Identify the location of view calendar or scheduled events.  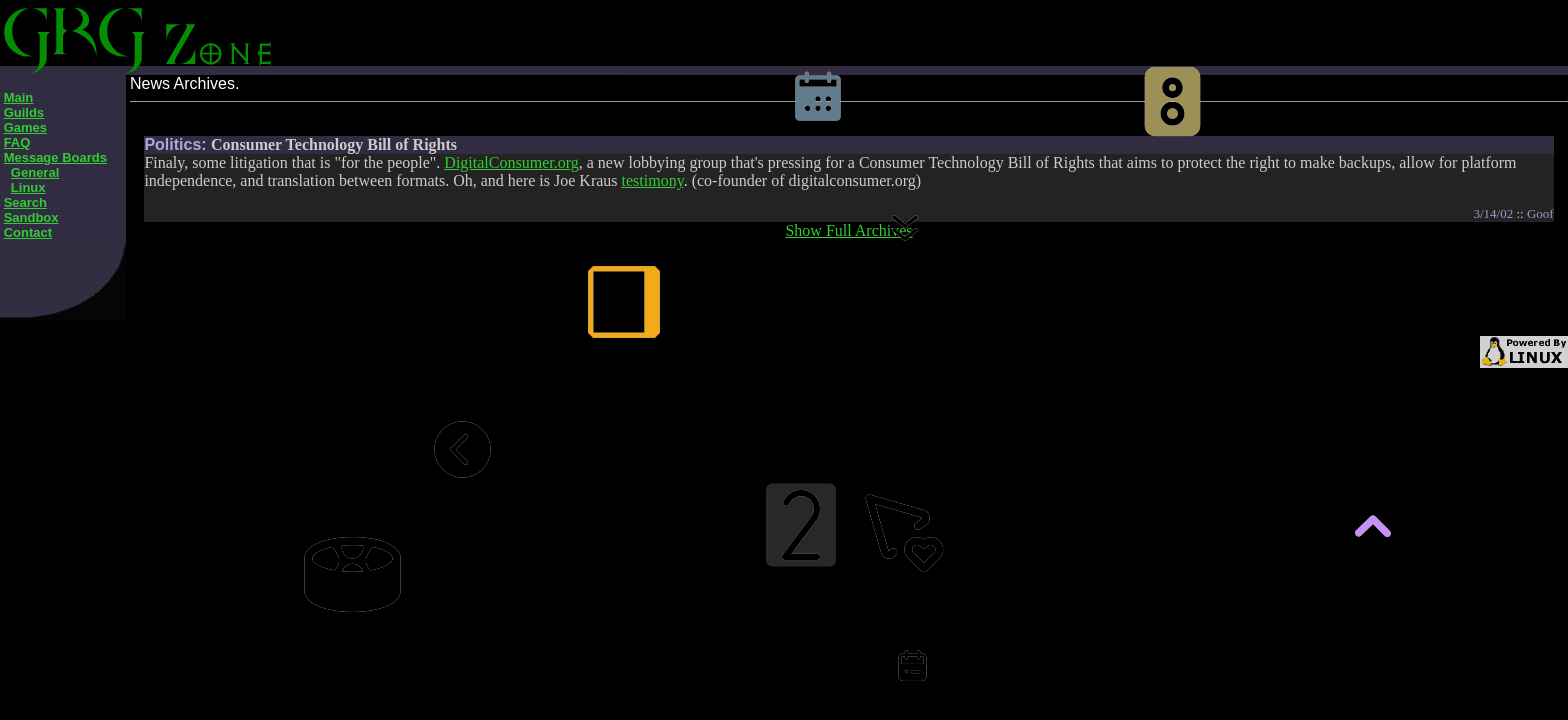
(912, 665).